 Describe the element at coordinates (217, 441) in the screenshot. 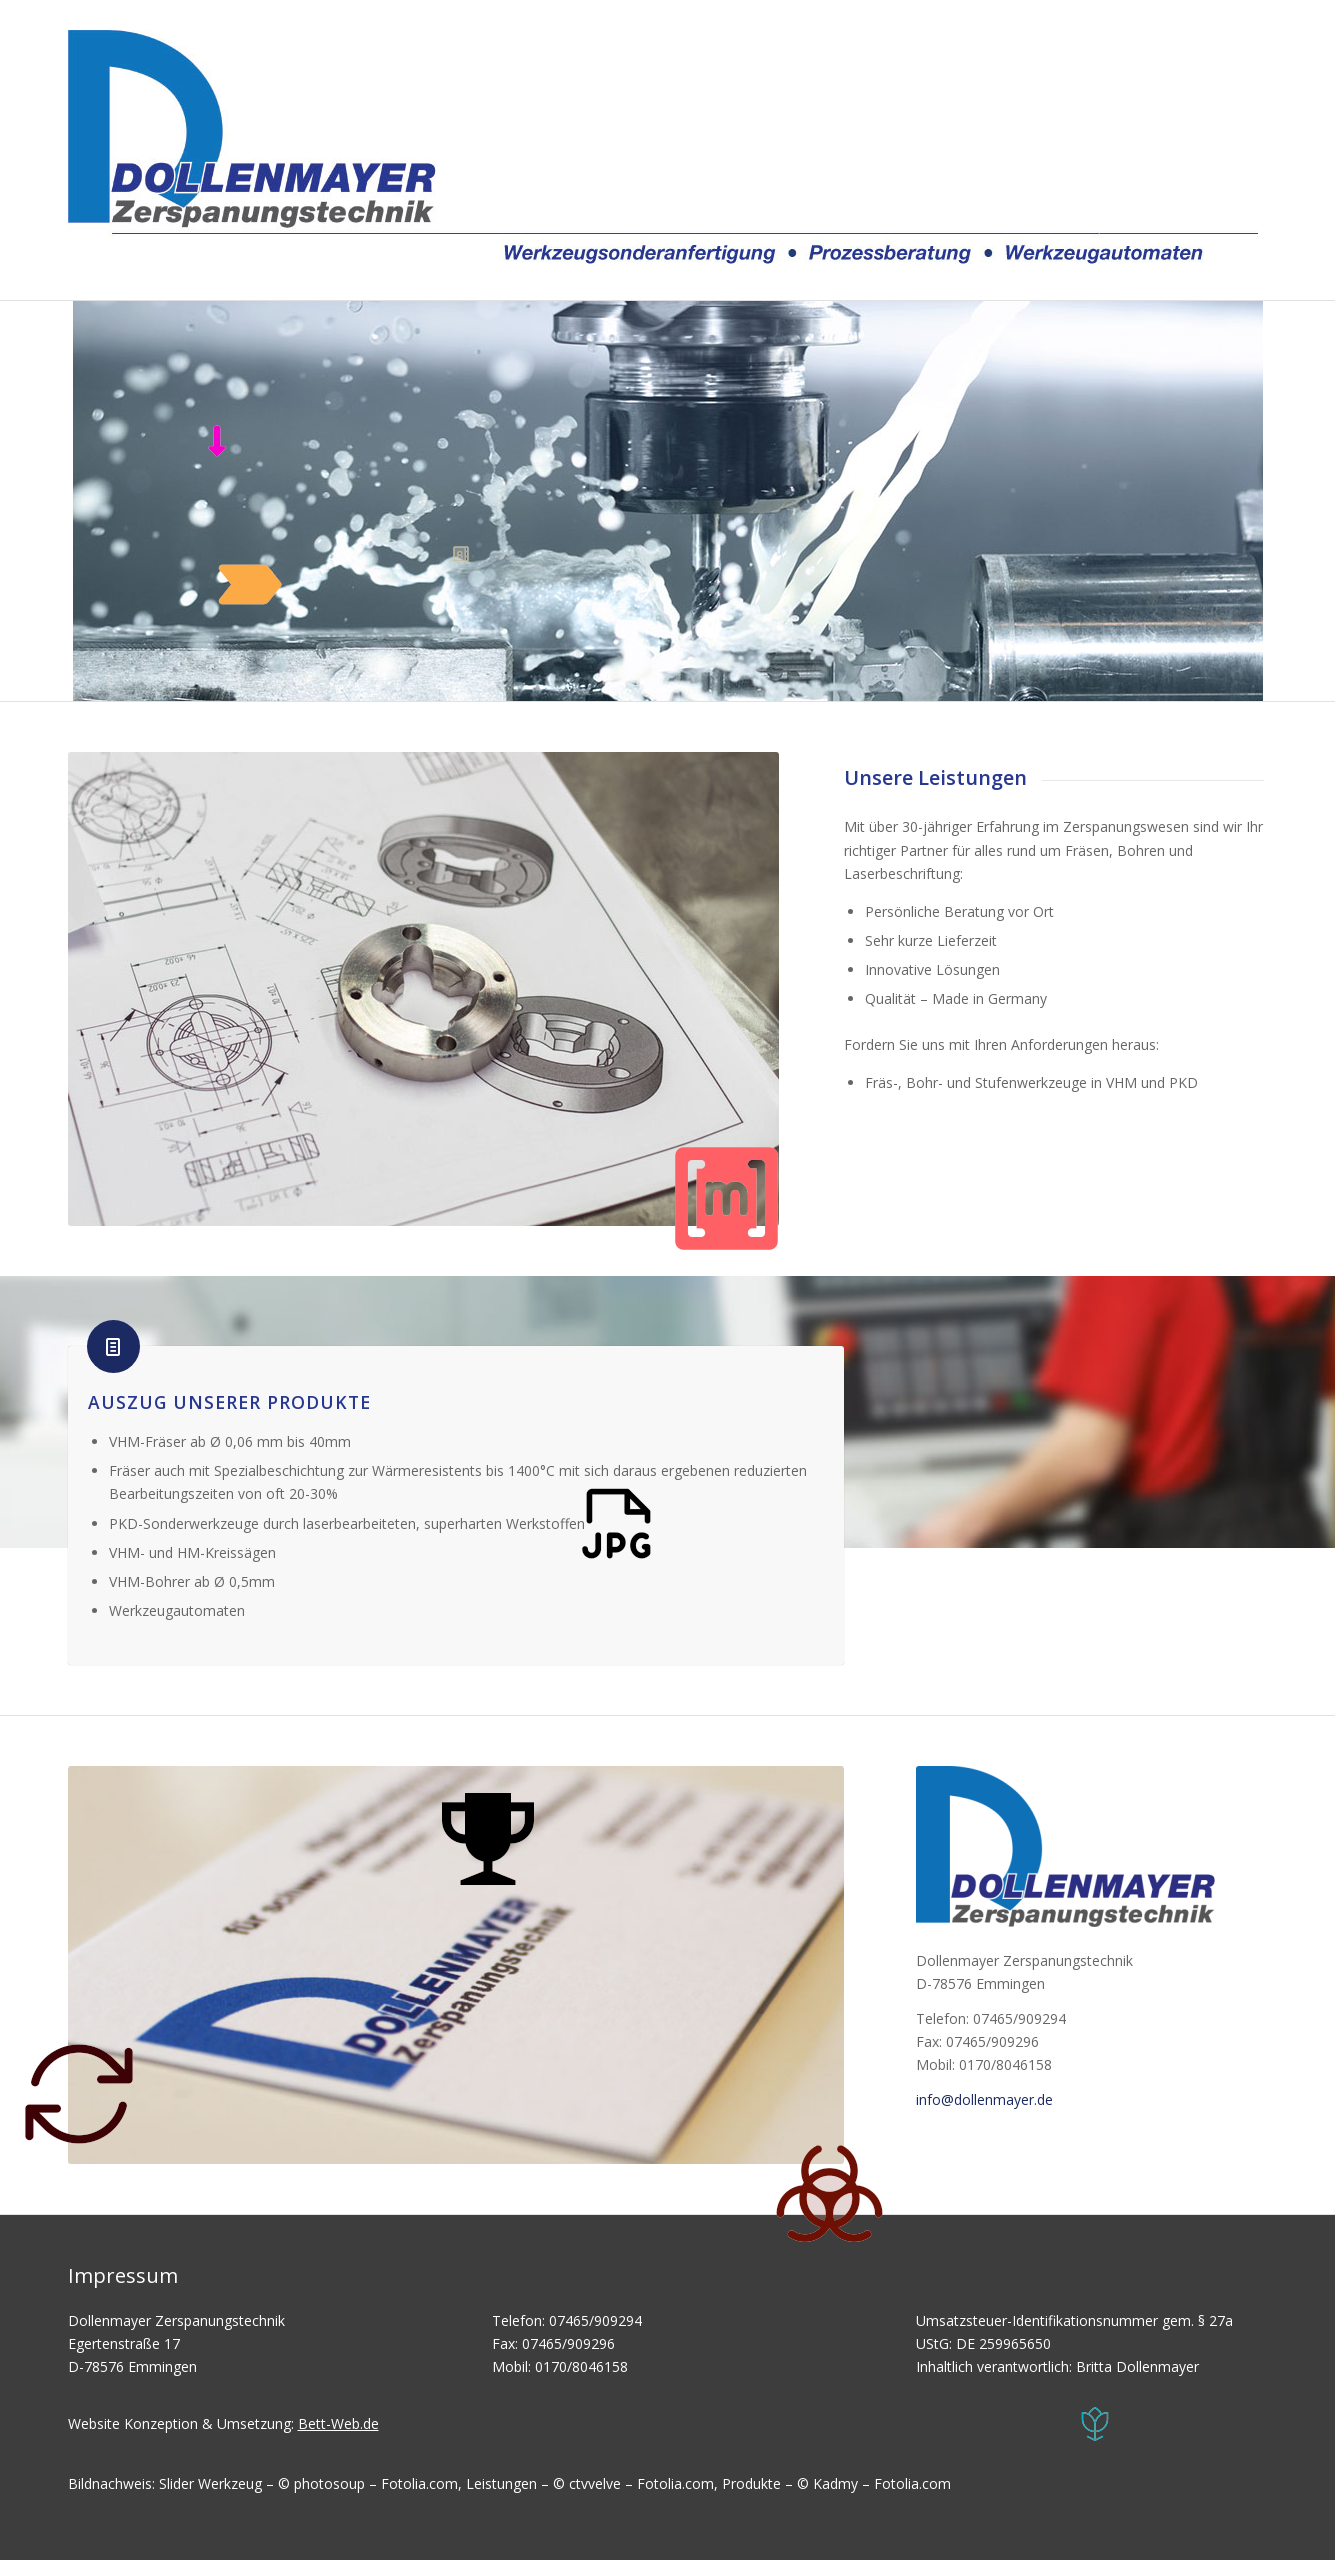

I see `scroll down or view more content` at that location.